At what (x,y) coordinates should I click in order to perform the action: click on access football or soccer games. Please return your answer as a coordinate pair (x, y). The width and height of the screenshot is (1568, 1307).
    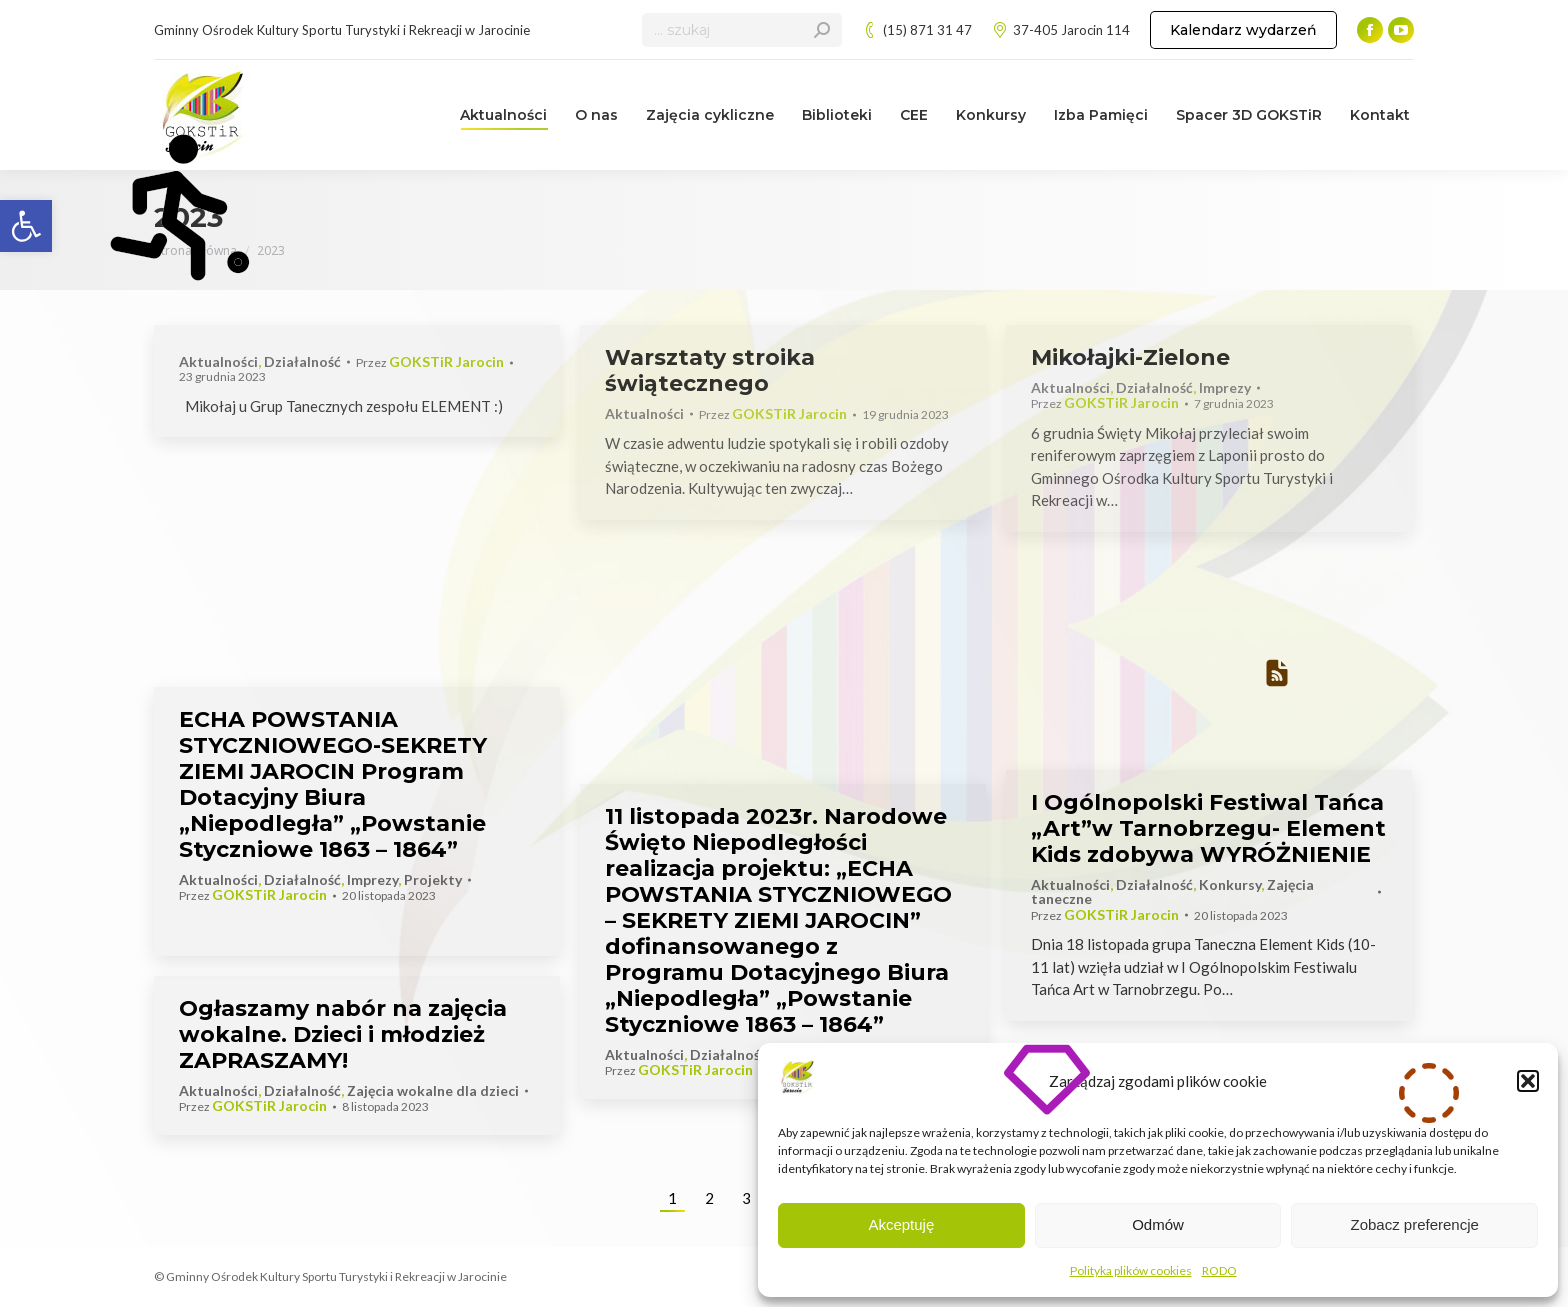
    Looking at the image, I should click on (183, 207).